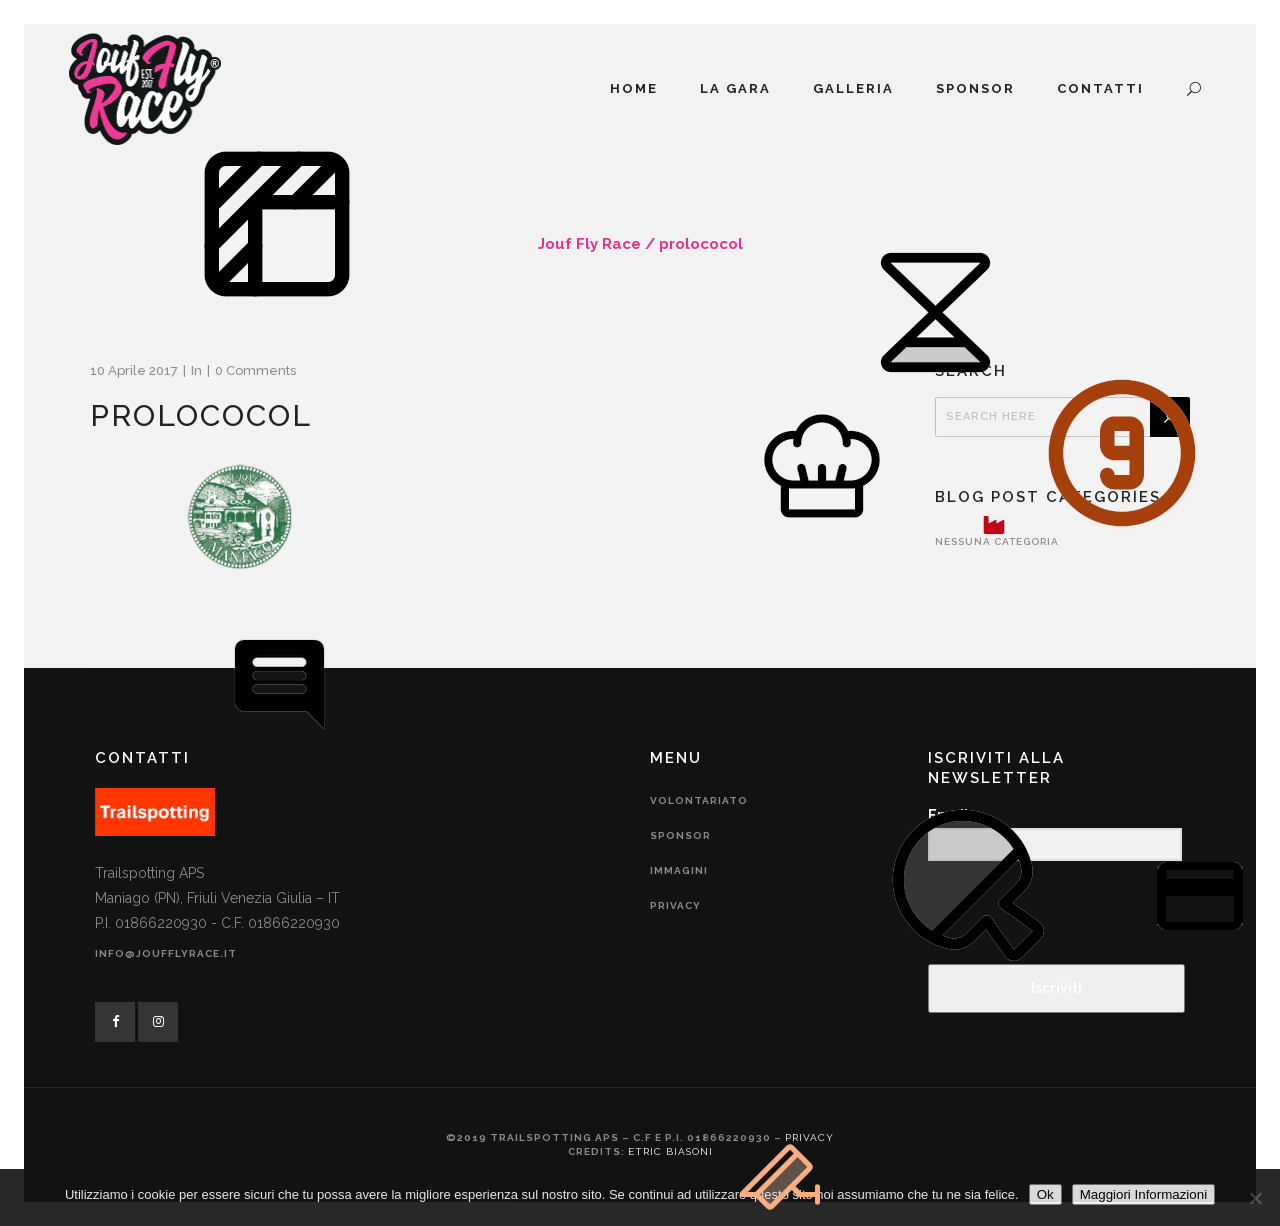 The height and width of the screenshot is (1226, 1280). What do you see at coordinates (1200, 896) in the screenshot?
I see `access payment methods` at bounding box center [1200, 896].